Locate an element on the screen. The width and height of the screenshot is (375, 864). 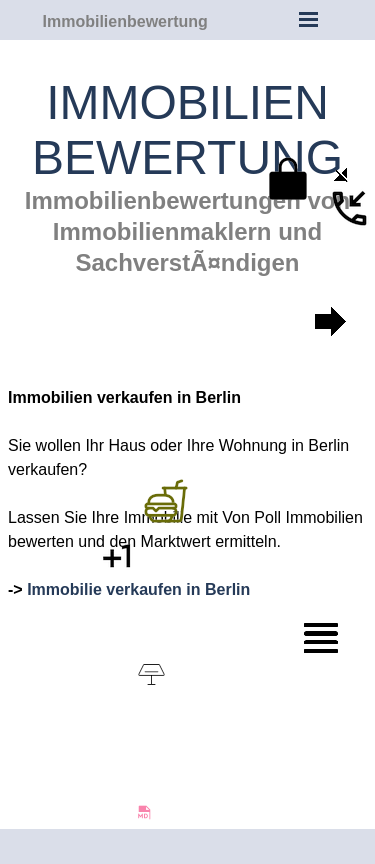
locked or secured content is located at coordinates (288, 181).